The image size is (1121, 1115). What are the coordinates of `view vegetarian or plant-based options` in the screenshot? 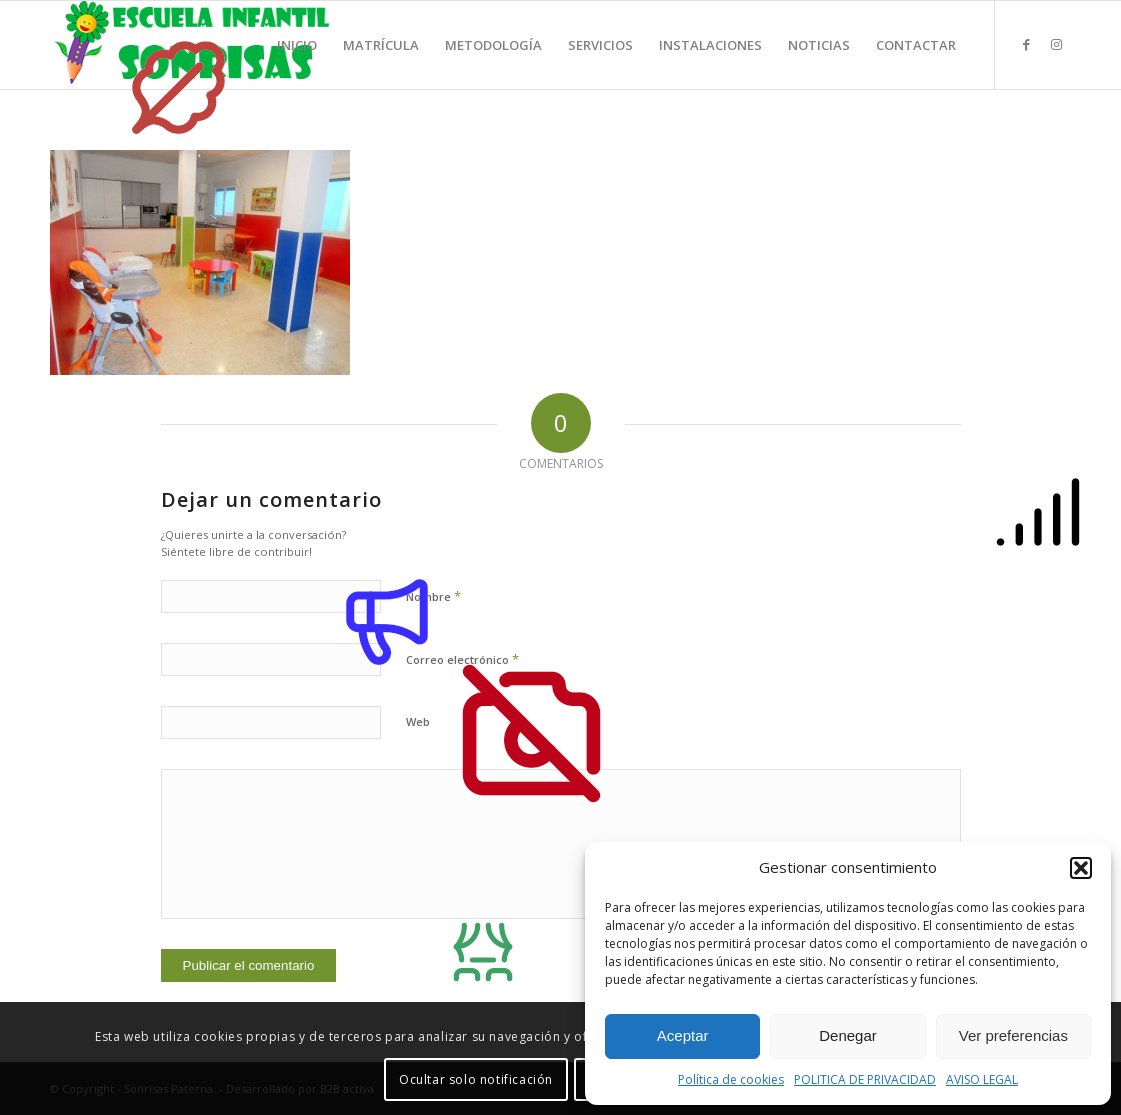 It's located at (178, 87).